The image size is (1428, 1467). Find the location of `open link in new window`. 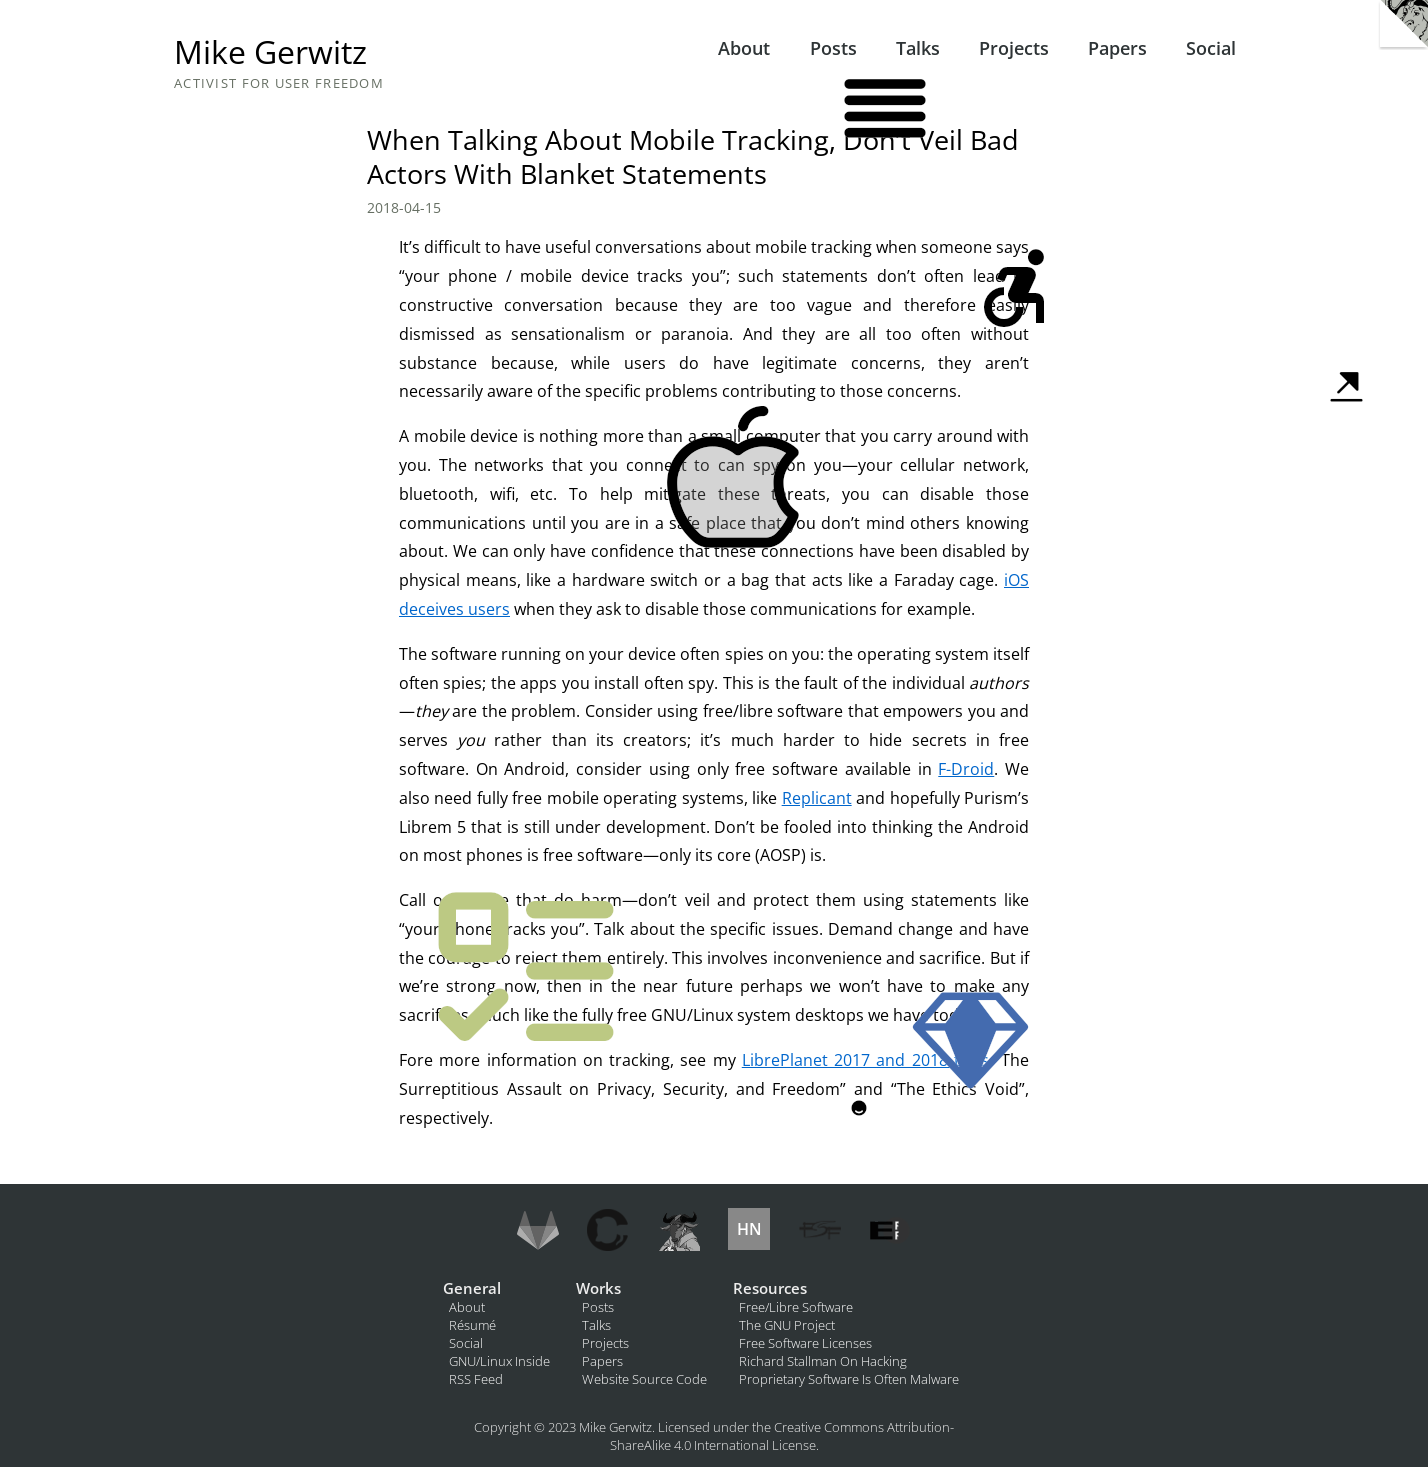

open link in new window is located at coordinates (1346, 385).